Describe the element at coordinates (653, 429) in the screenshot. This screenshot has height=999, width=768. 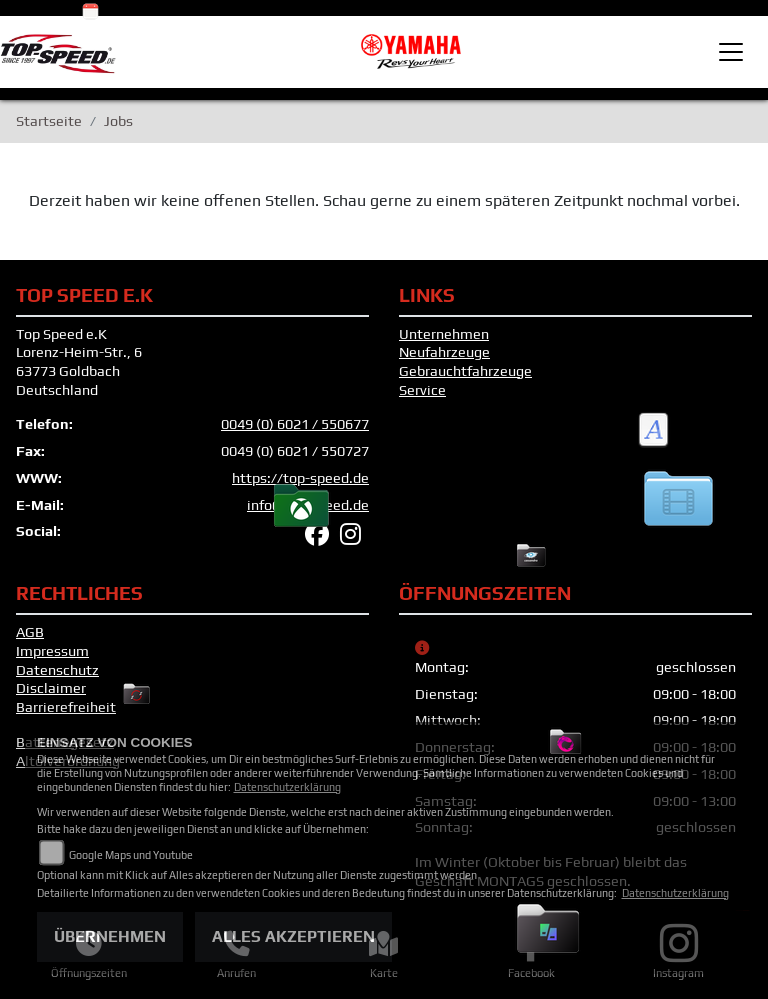
I see `an OpenType font file` at that location.